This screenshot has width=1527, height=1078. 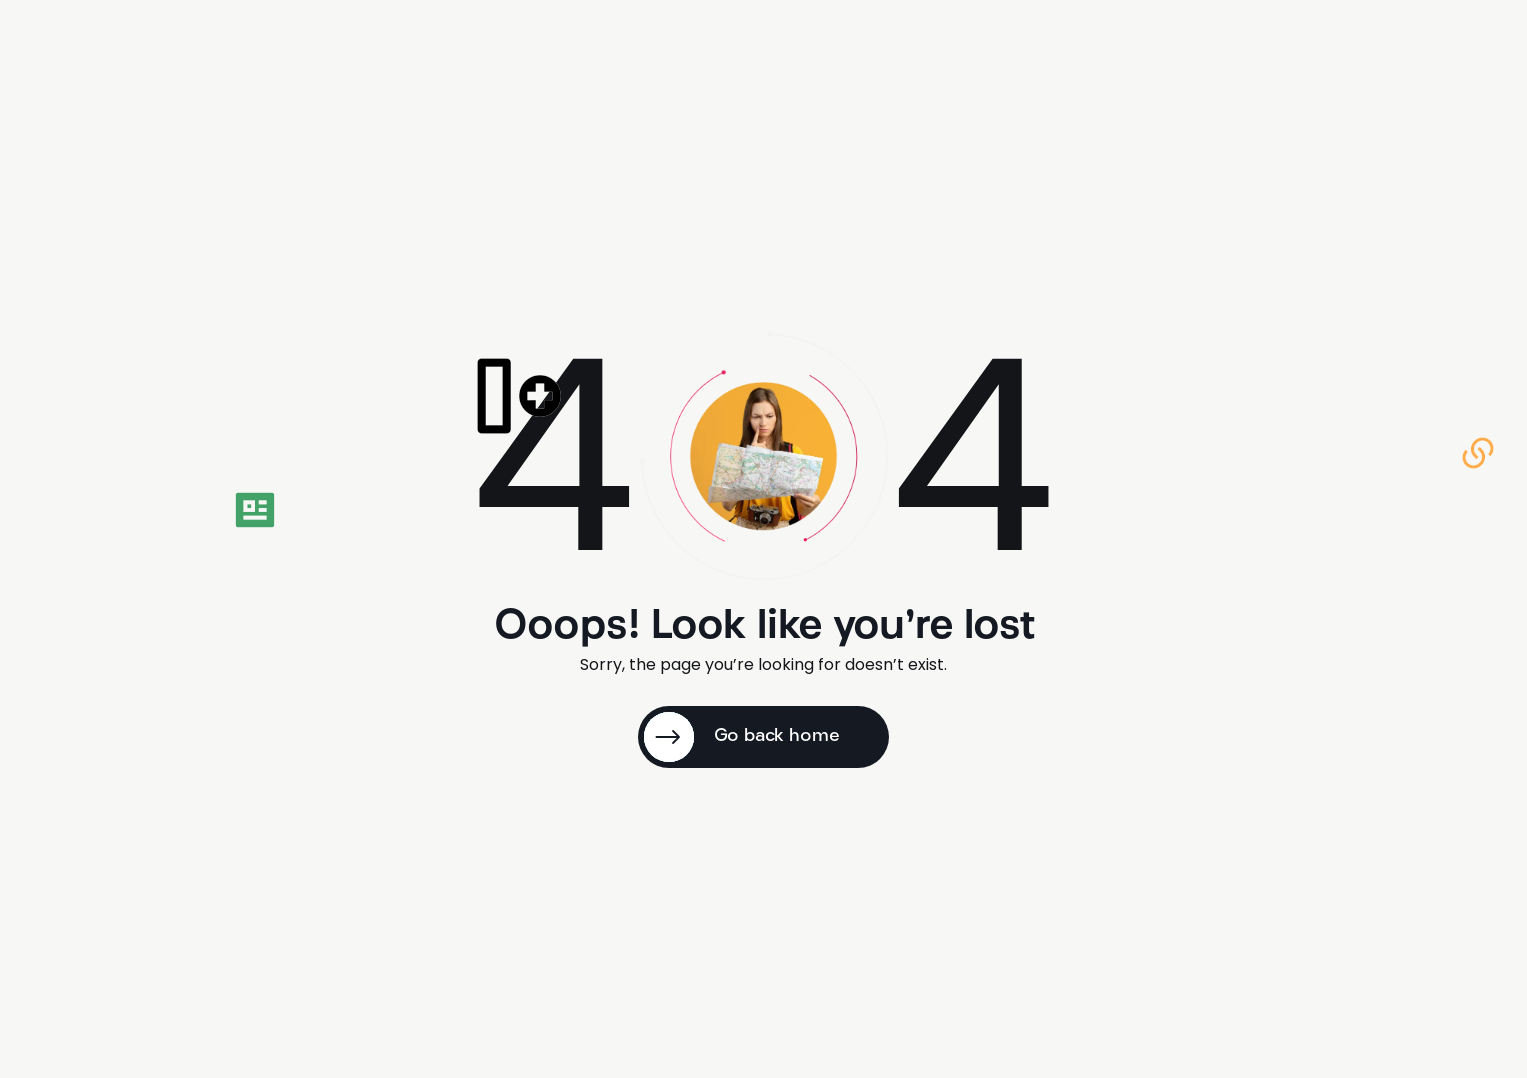 I want to click on insert a new column to the right, so click(x=515, y=396).